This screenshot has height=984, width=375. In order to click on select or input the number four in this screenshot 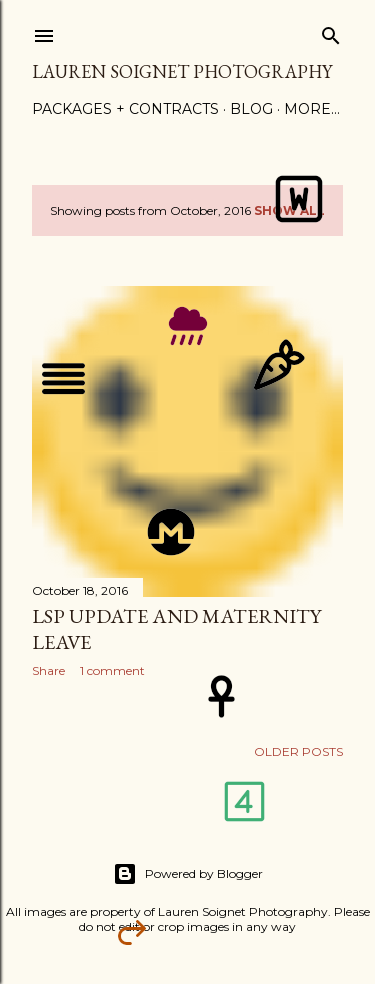, I will do `click(244, 801)`.